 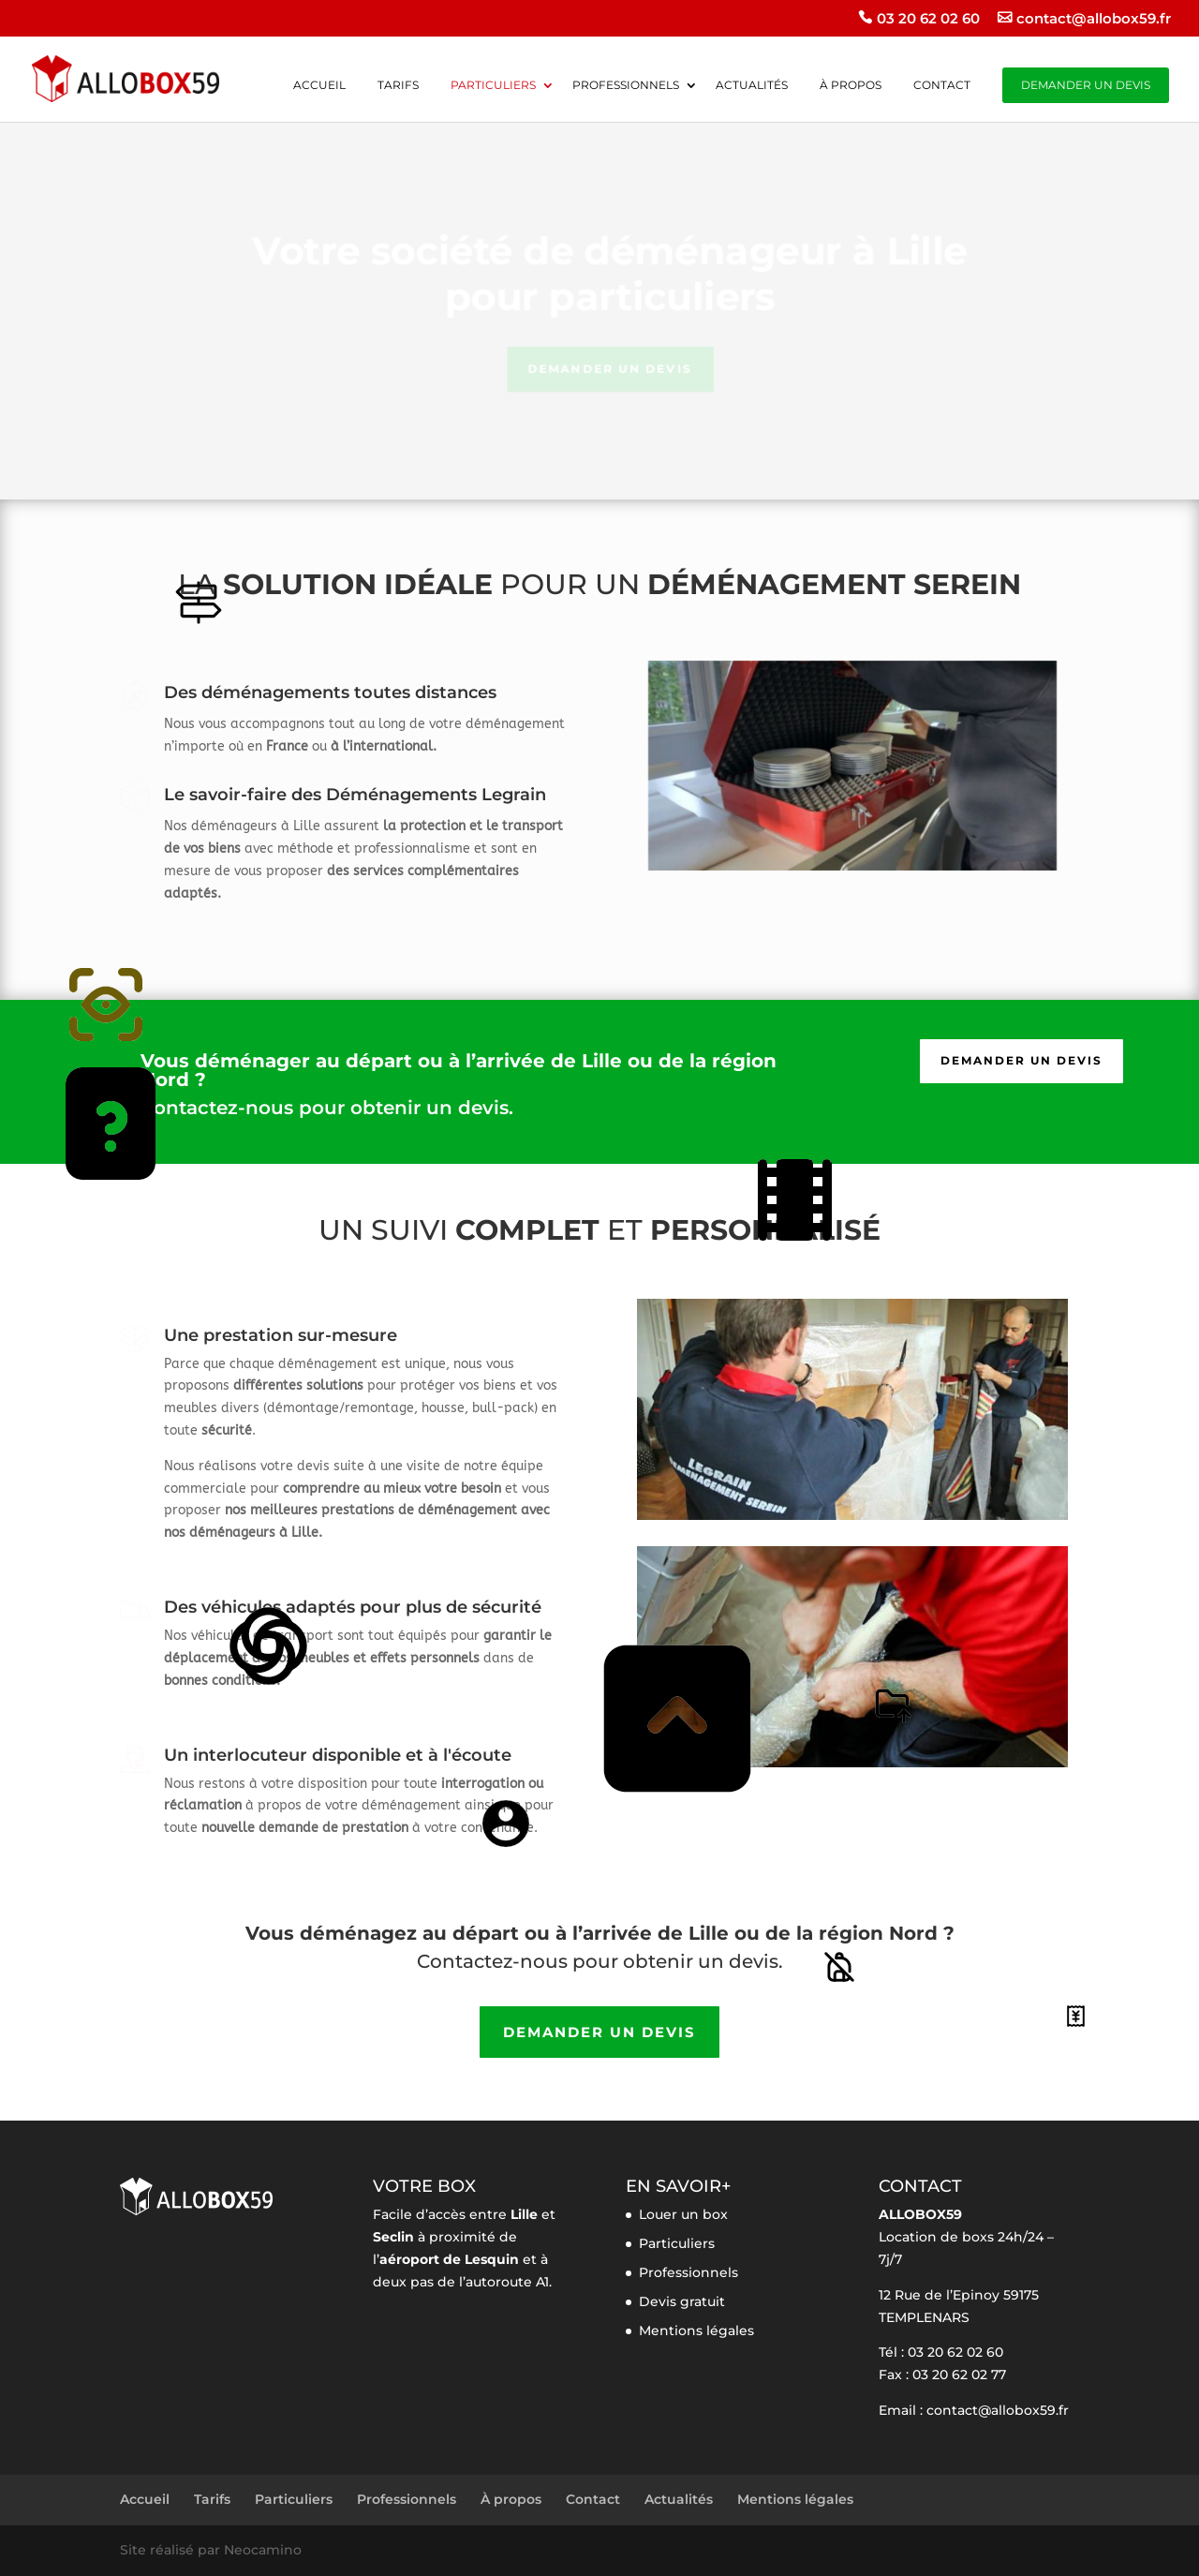 I want to click on view receipt or transaction in Japanese yen, so click(x=1075, y=2016).